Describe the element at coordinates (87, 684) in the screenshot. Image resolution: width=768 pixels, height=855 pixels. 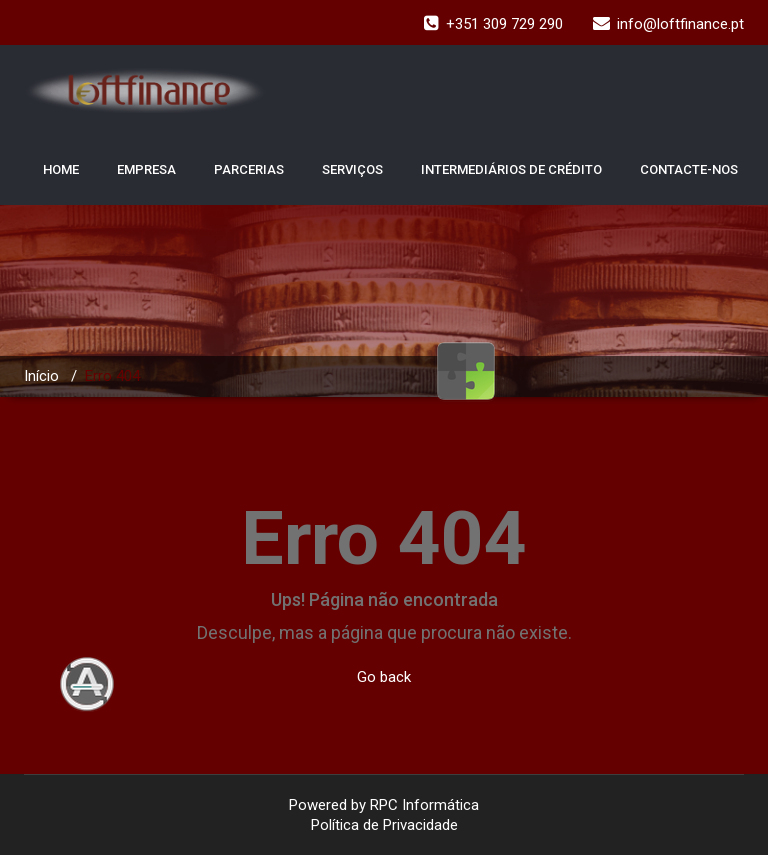
I see `open the software updater application` at that location.